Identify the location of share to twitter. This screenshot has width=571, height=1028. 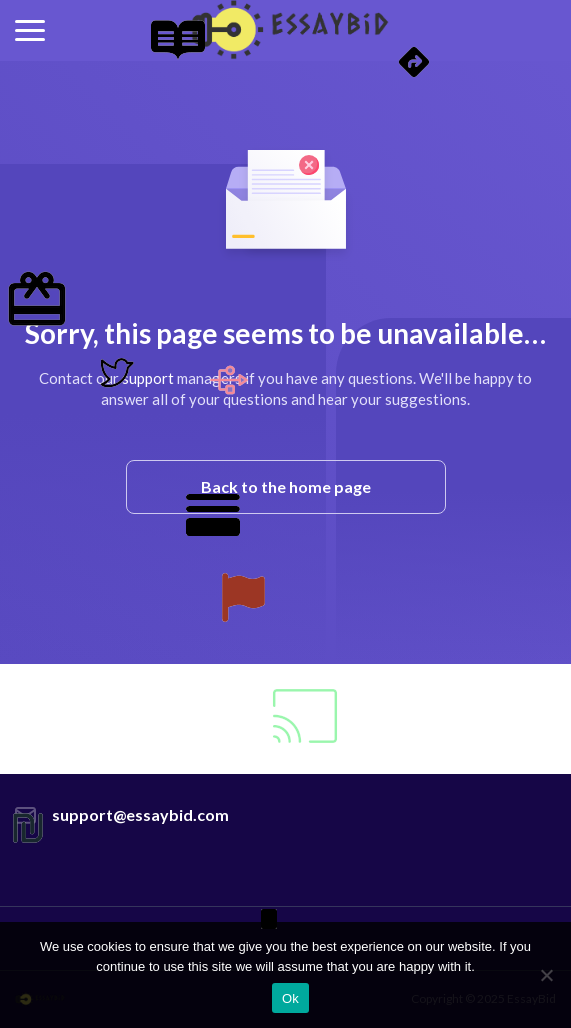
(115, 371).